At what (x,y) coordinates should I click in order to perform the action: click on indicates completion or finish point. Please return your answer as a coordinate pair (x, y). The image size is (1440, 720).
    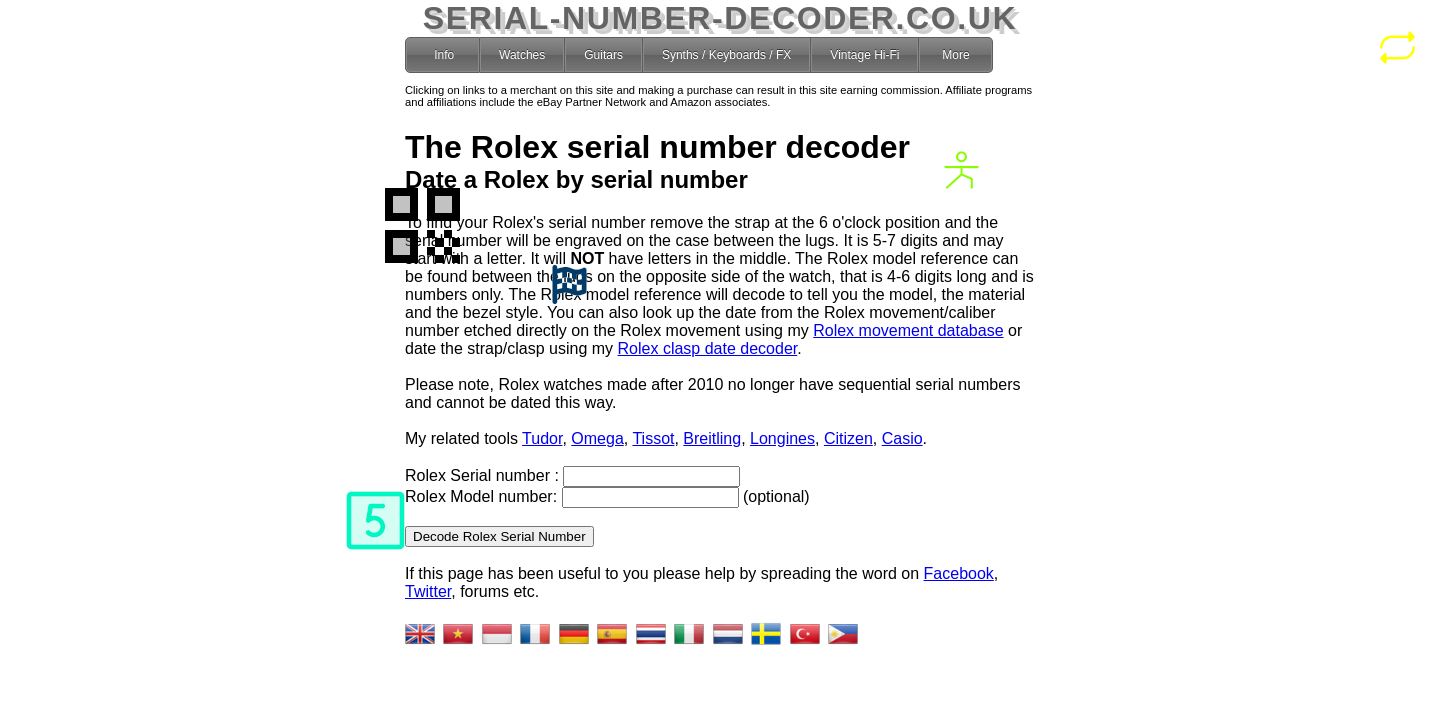
    Looking at the image, I should click on (569, 284).